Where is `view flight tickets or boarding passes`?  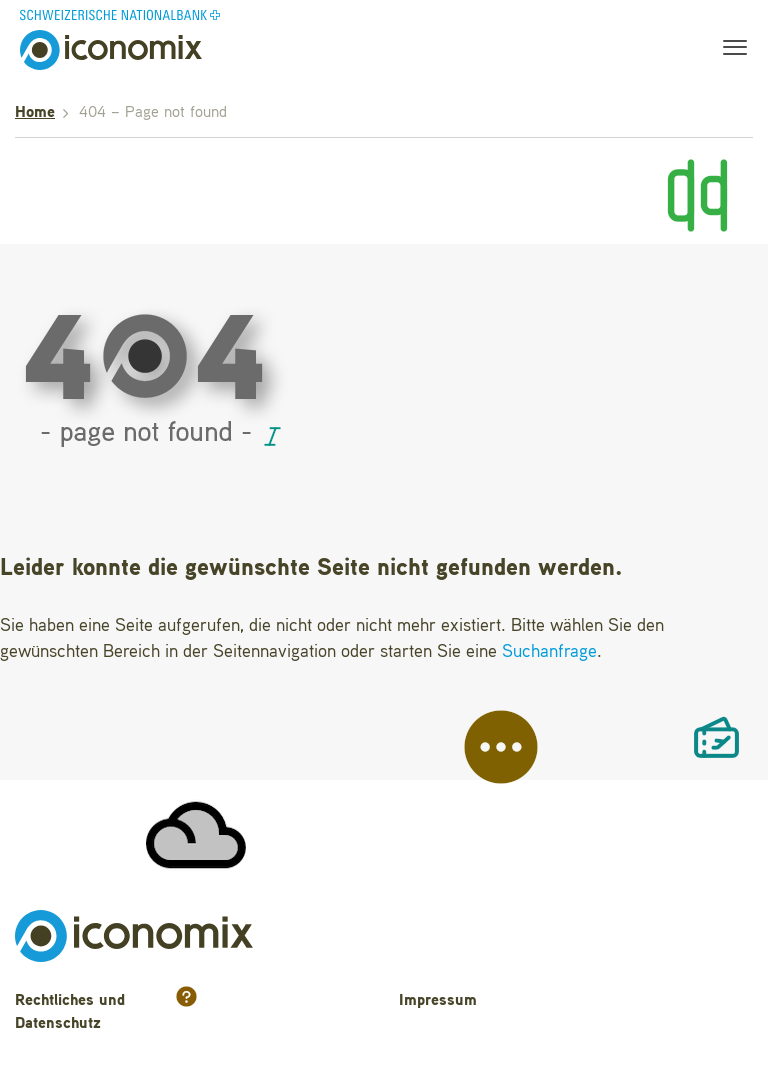
view flight tickets or boarding passes is located at coordinates (716, 737).